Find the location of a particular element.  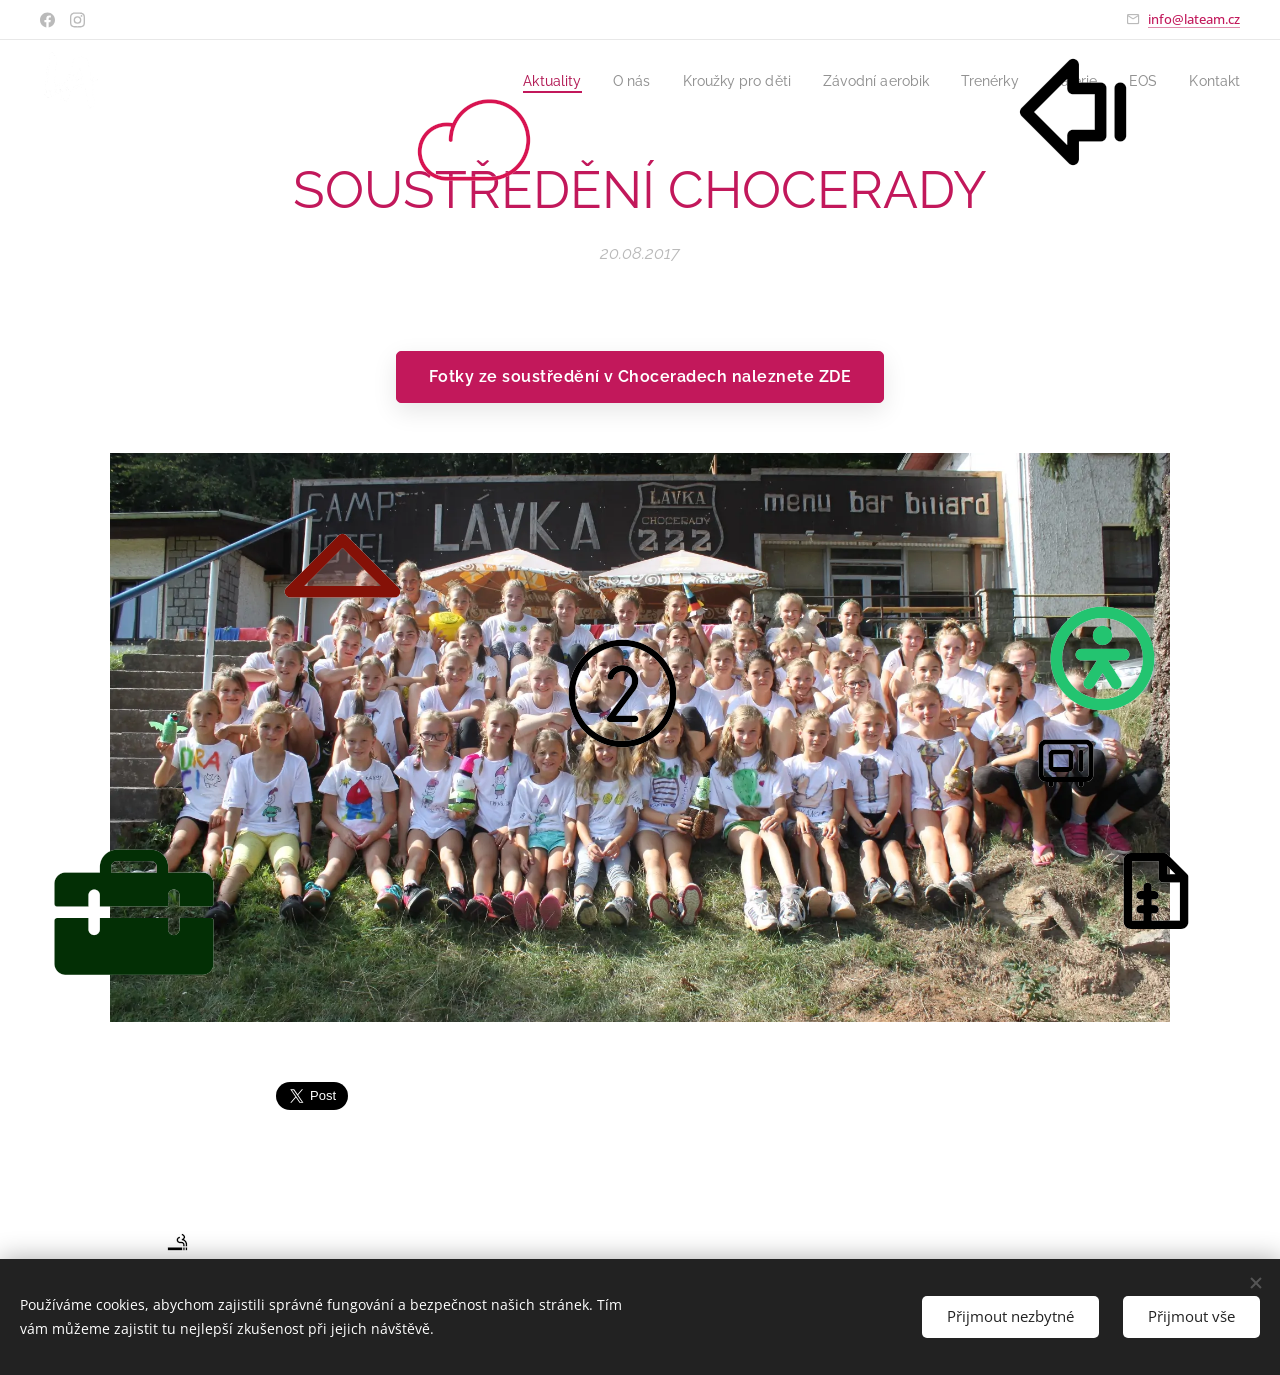

view user profile is located at coordinates (1102, 658).